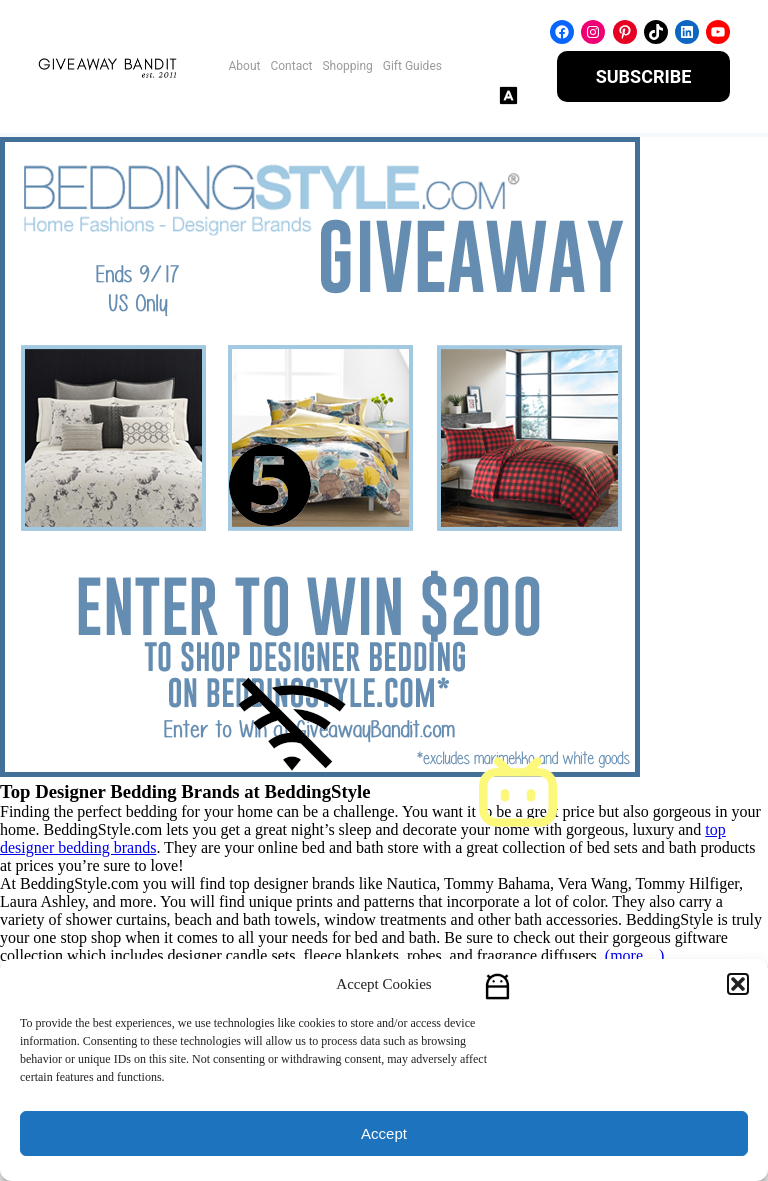  I want to click on switch input method or keyboard language, so click(508, 95).